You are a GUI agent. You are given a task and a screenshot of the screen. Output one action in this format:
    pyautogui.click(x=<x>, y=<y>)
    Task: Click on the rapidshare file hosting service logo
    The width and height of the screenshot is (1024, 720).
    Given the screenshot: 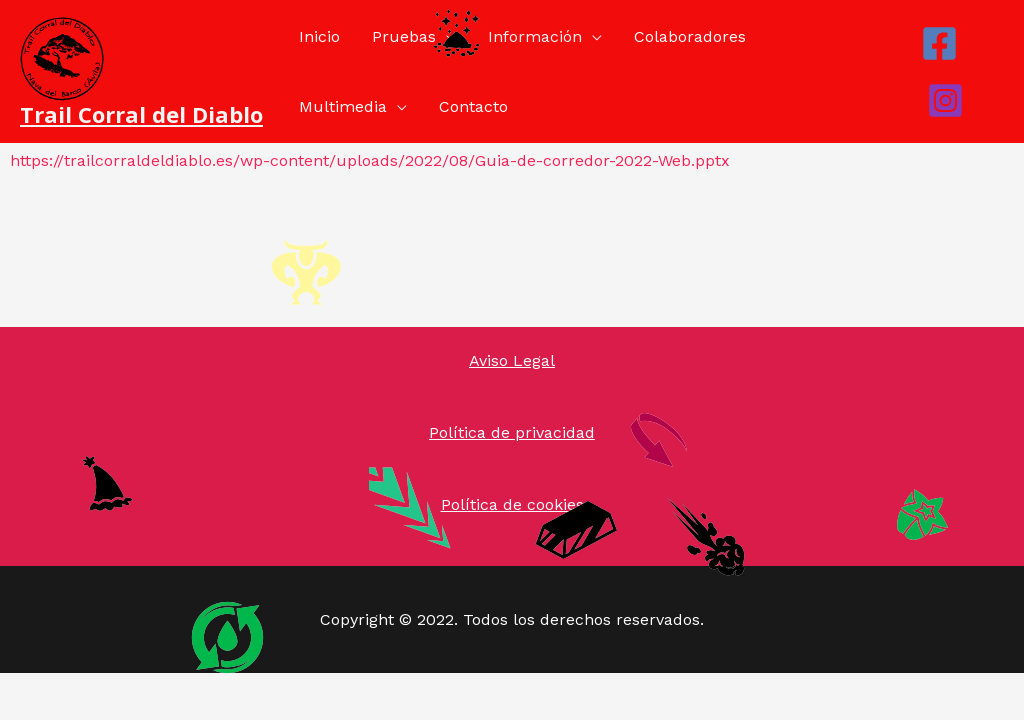 What is the action you would take?
    pyautogui.click(x=658, y=440)
    